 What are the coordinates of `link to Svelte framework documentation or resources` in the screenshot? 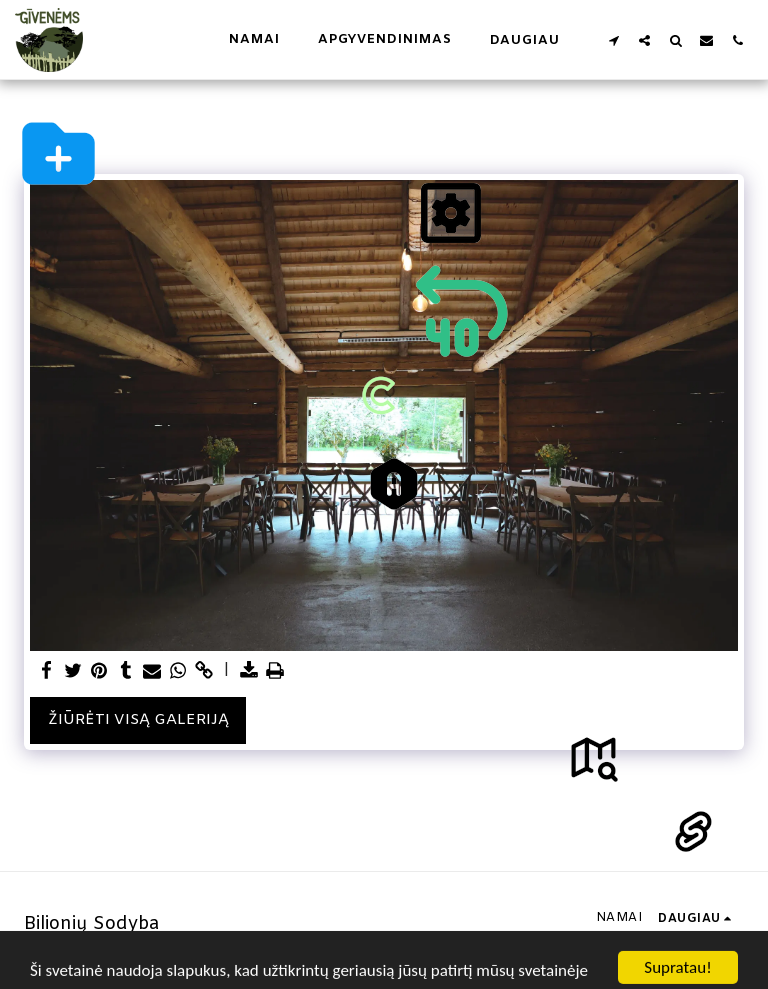 It's located at (694, 830).